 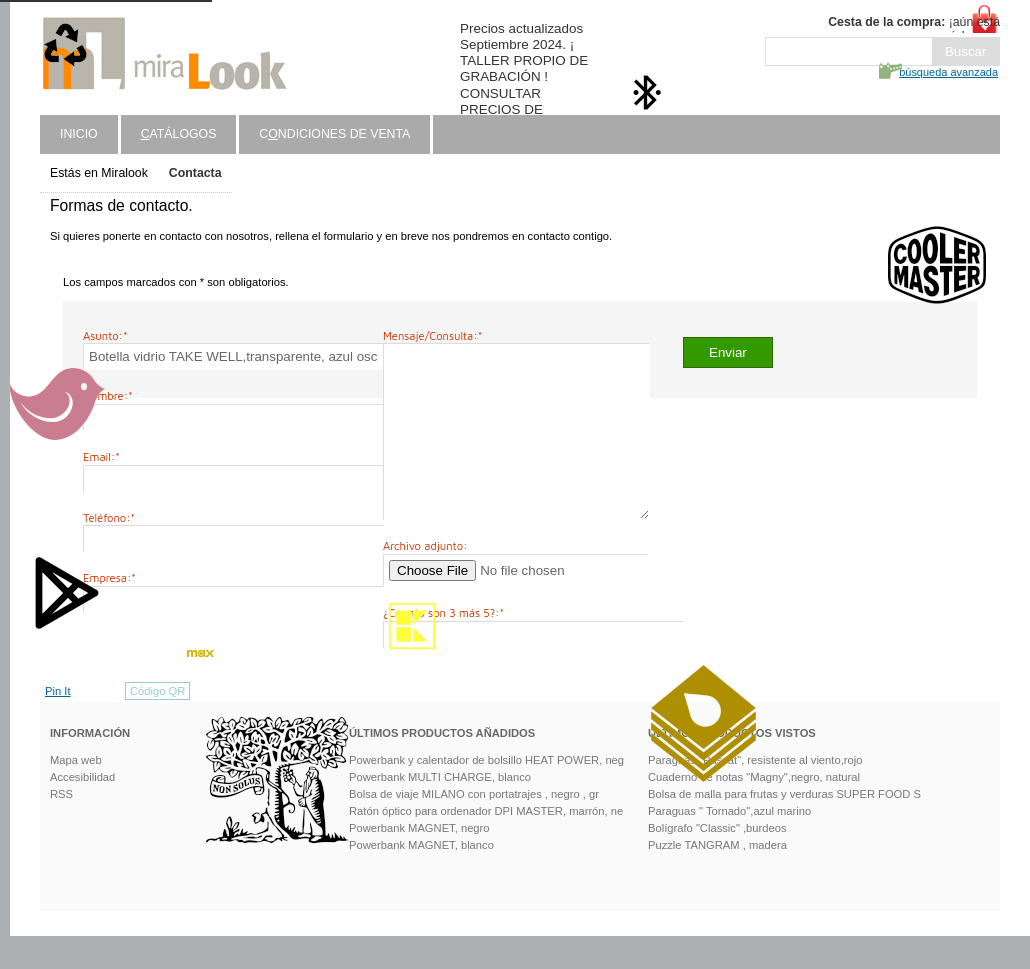 What do you see at coordinates (412, 626) in the screenshot?
I see `open the Kaufland app` at bounding box center [412, 626].